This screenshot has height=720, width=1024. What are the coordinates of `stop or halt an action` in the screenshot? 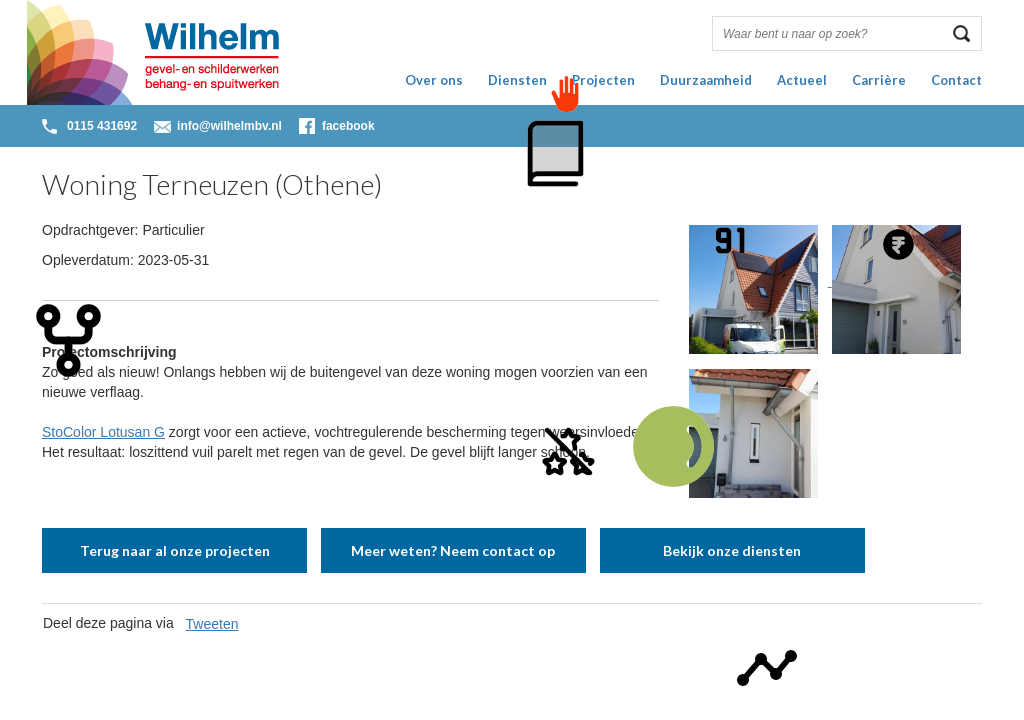 It's located at (565, 94).